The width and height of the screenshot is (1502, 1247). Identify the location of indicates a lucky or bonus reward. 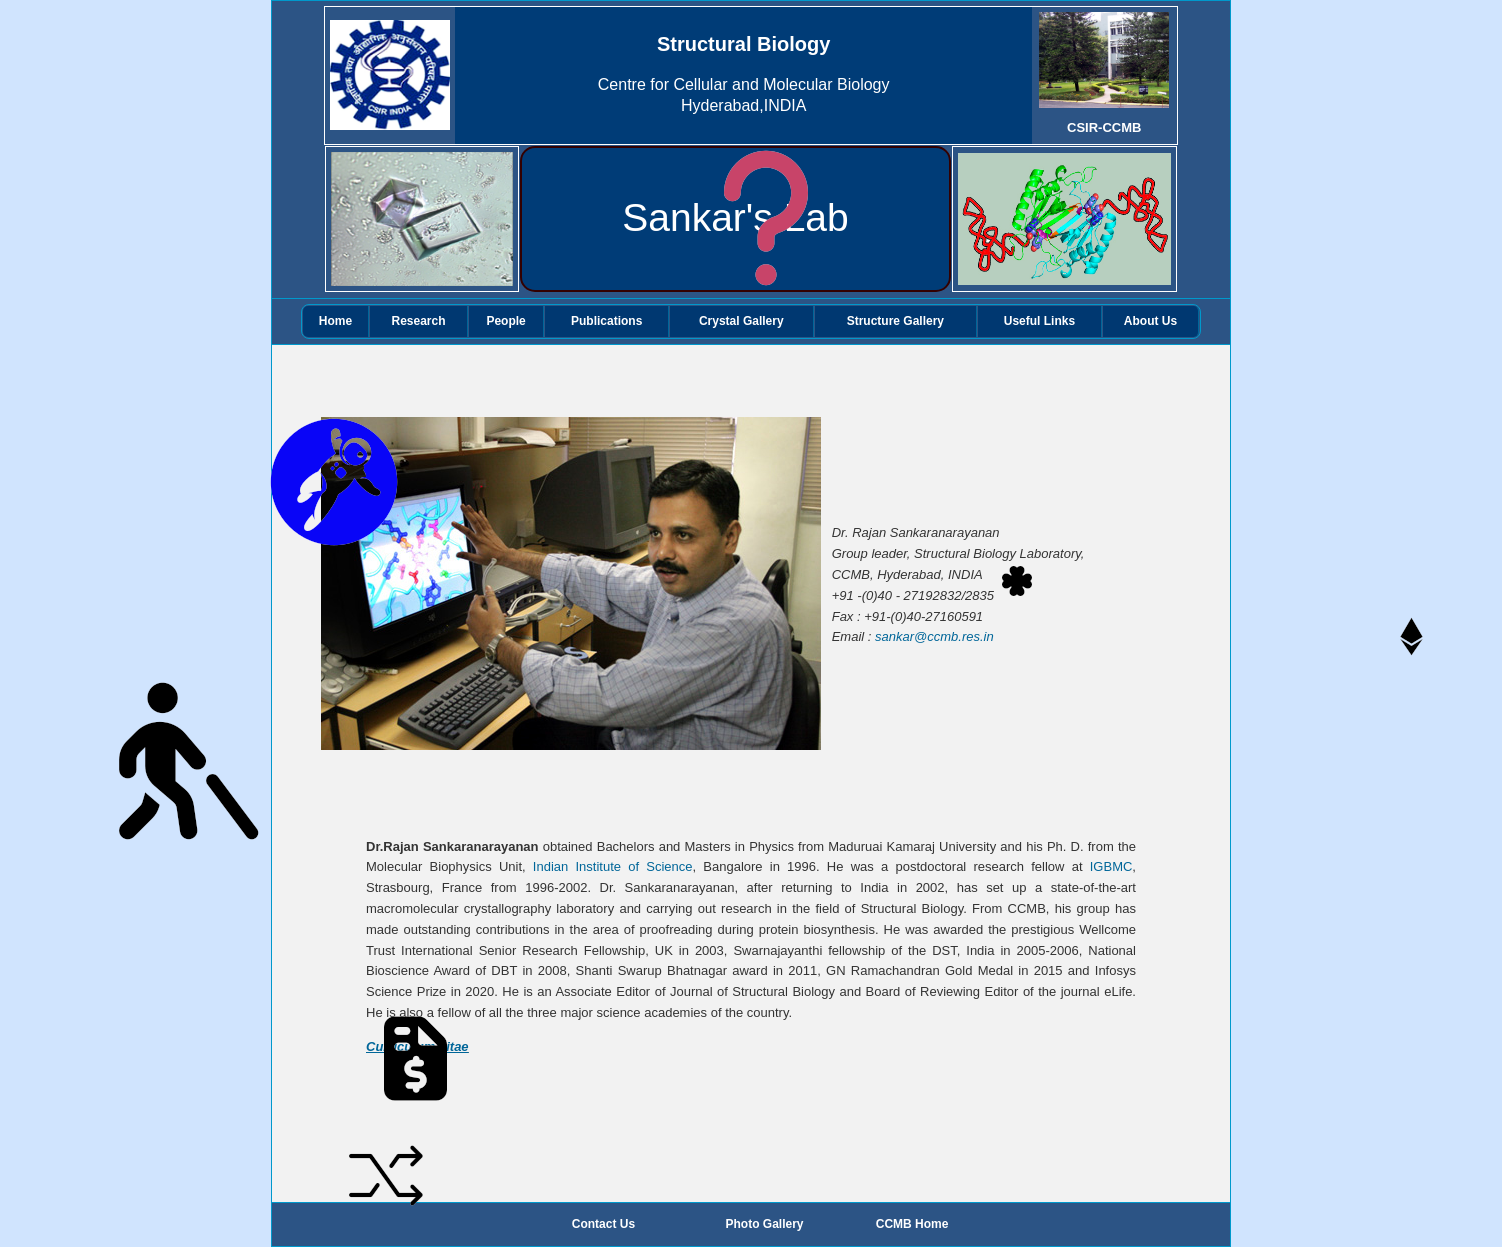
(1017, 581).